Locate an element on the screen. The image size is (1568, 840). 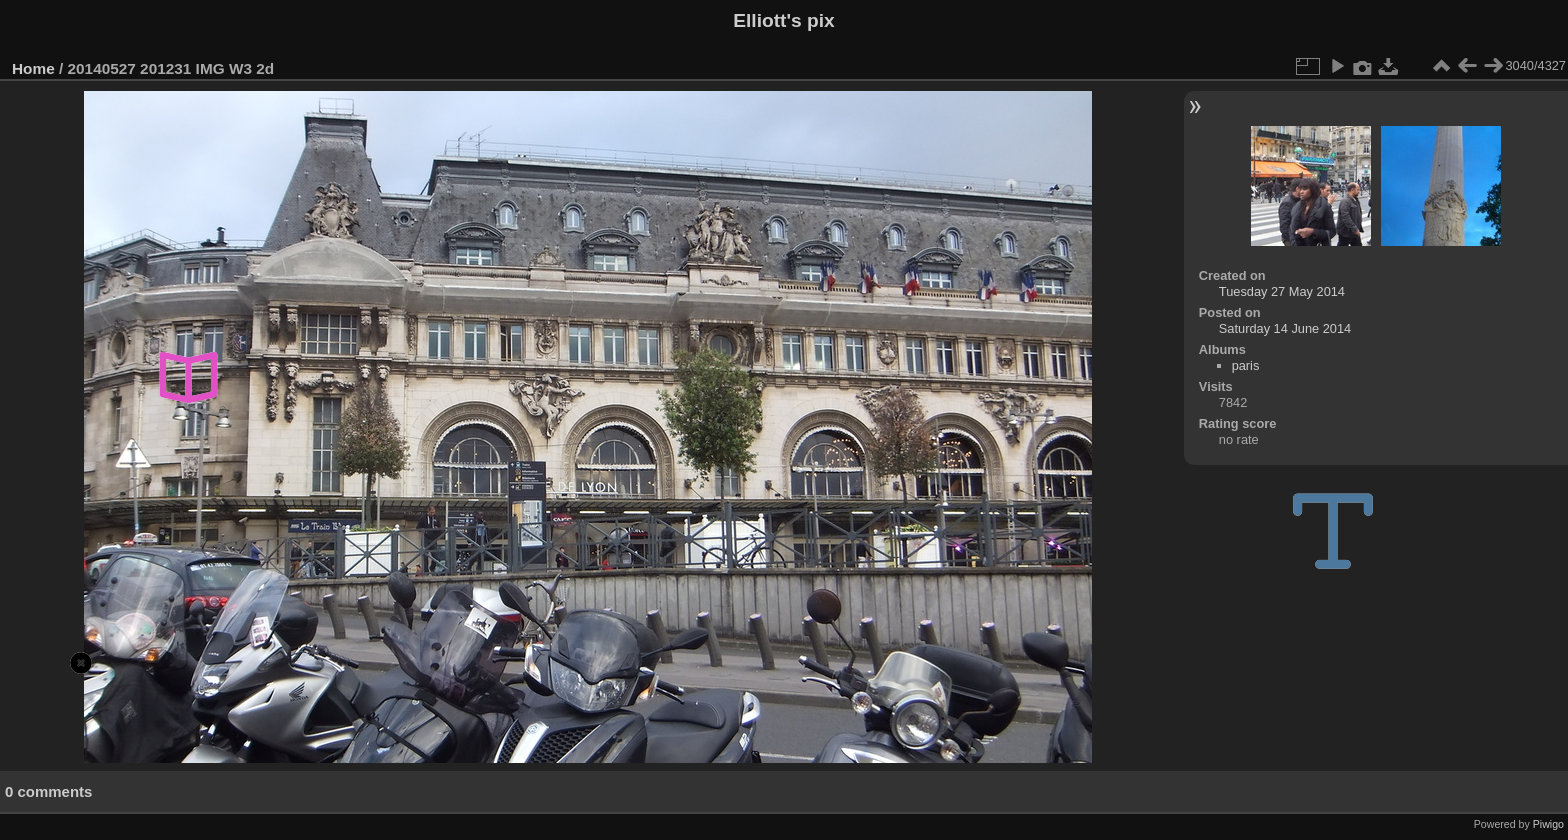
insert or edit text is located at coordinates (1333, 529).